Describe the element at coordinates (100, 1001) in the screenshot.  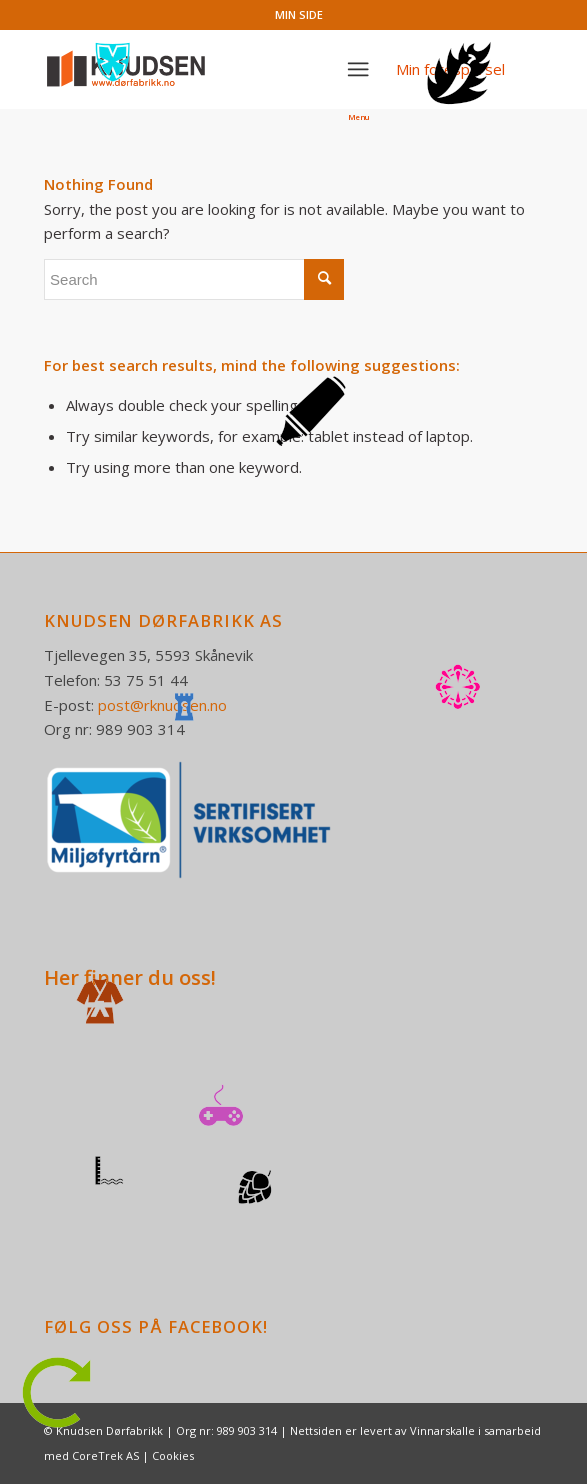
I see `select traditional Japanese clothing item` at that location.